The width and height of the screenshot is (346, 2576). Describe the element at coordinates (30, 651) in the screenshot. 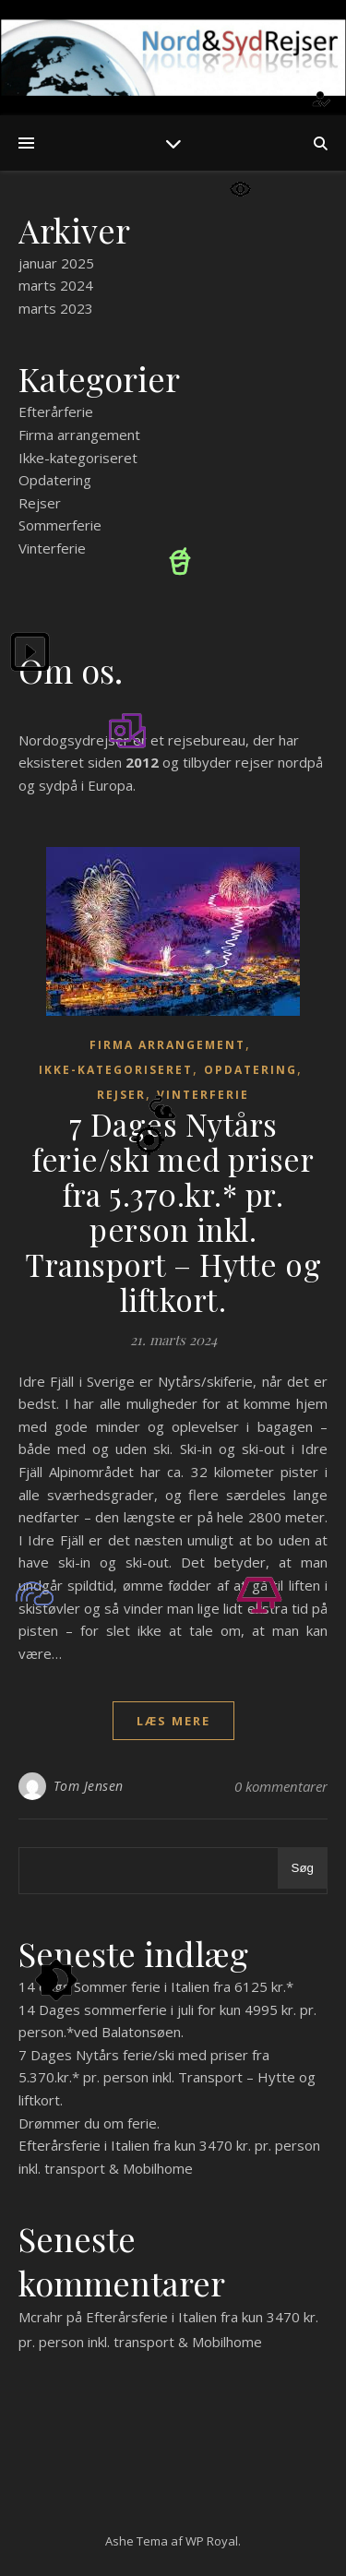

I see `start a slideshow presentation` at that location.